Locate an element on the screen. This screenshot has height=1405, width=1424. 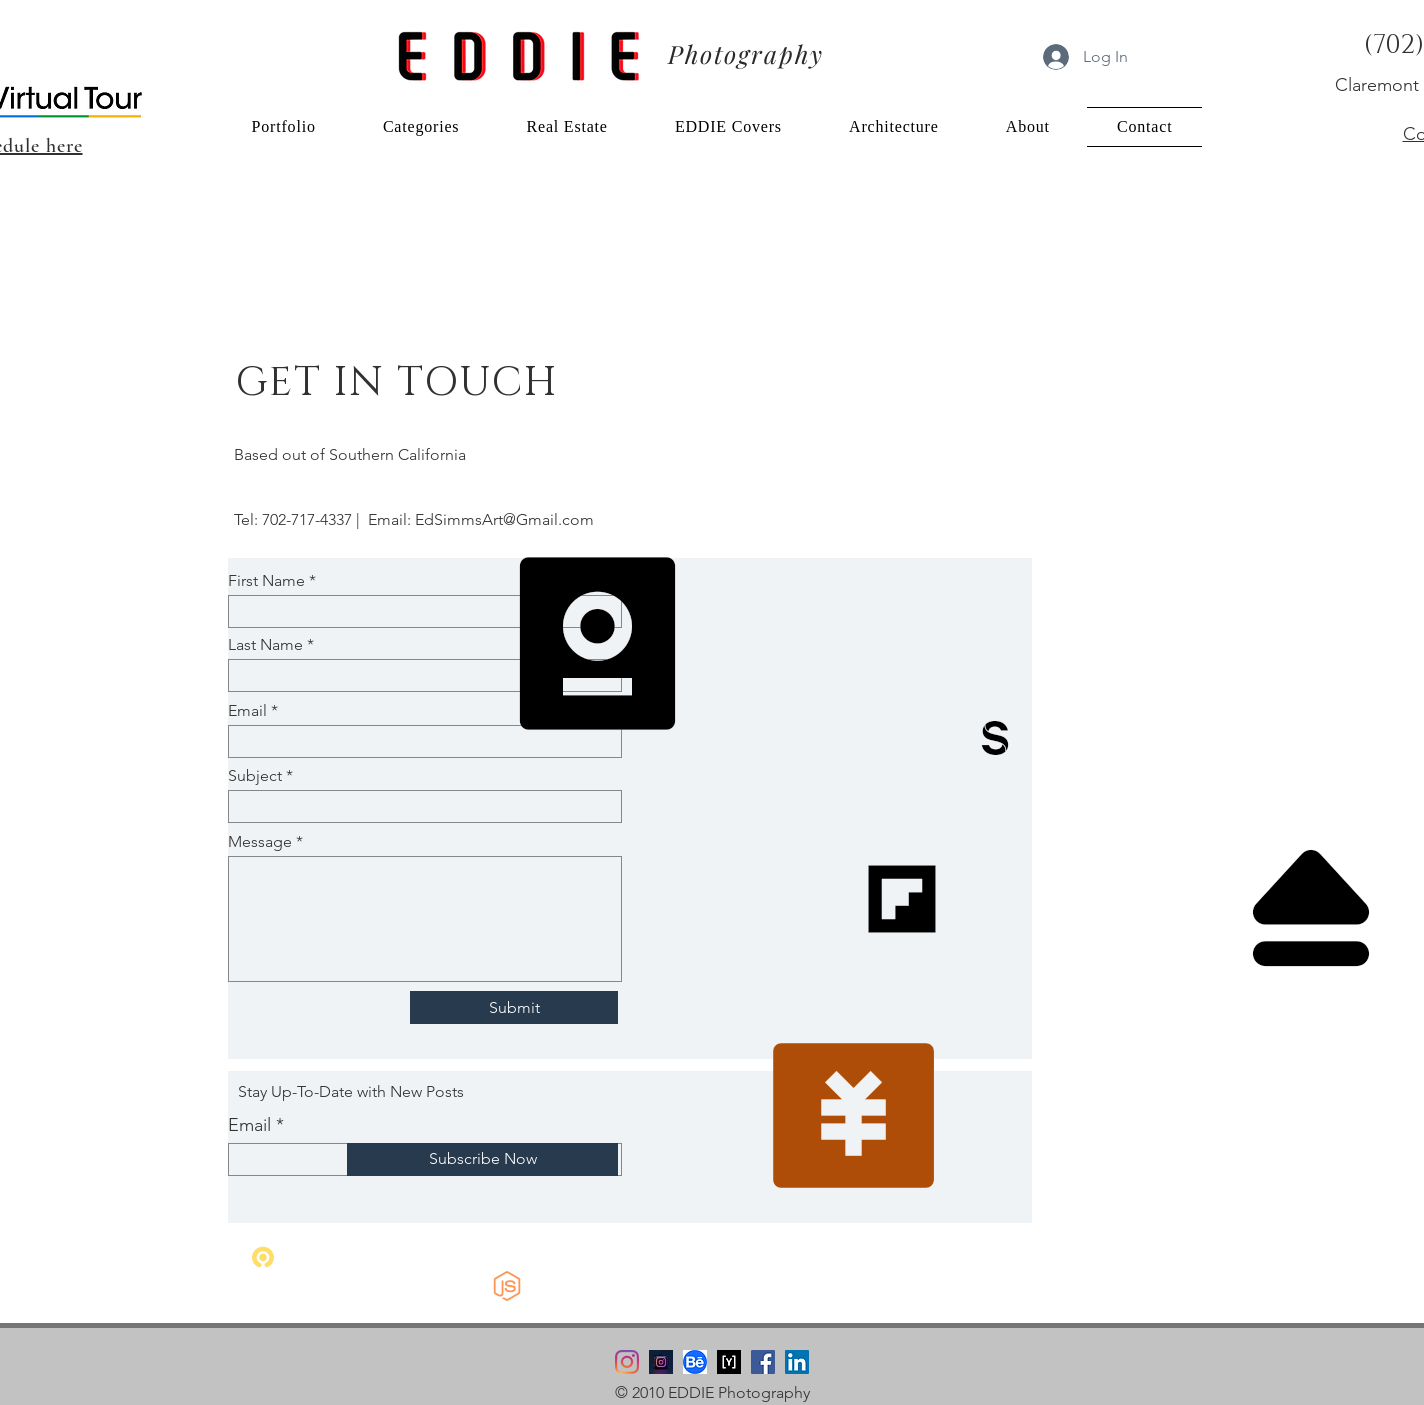
view passport or travel document is located at coordinates (597, 643).